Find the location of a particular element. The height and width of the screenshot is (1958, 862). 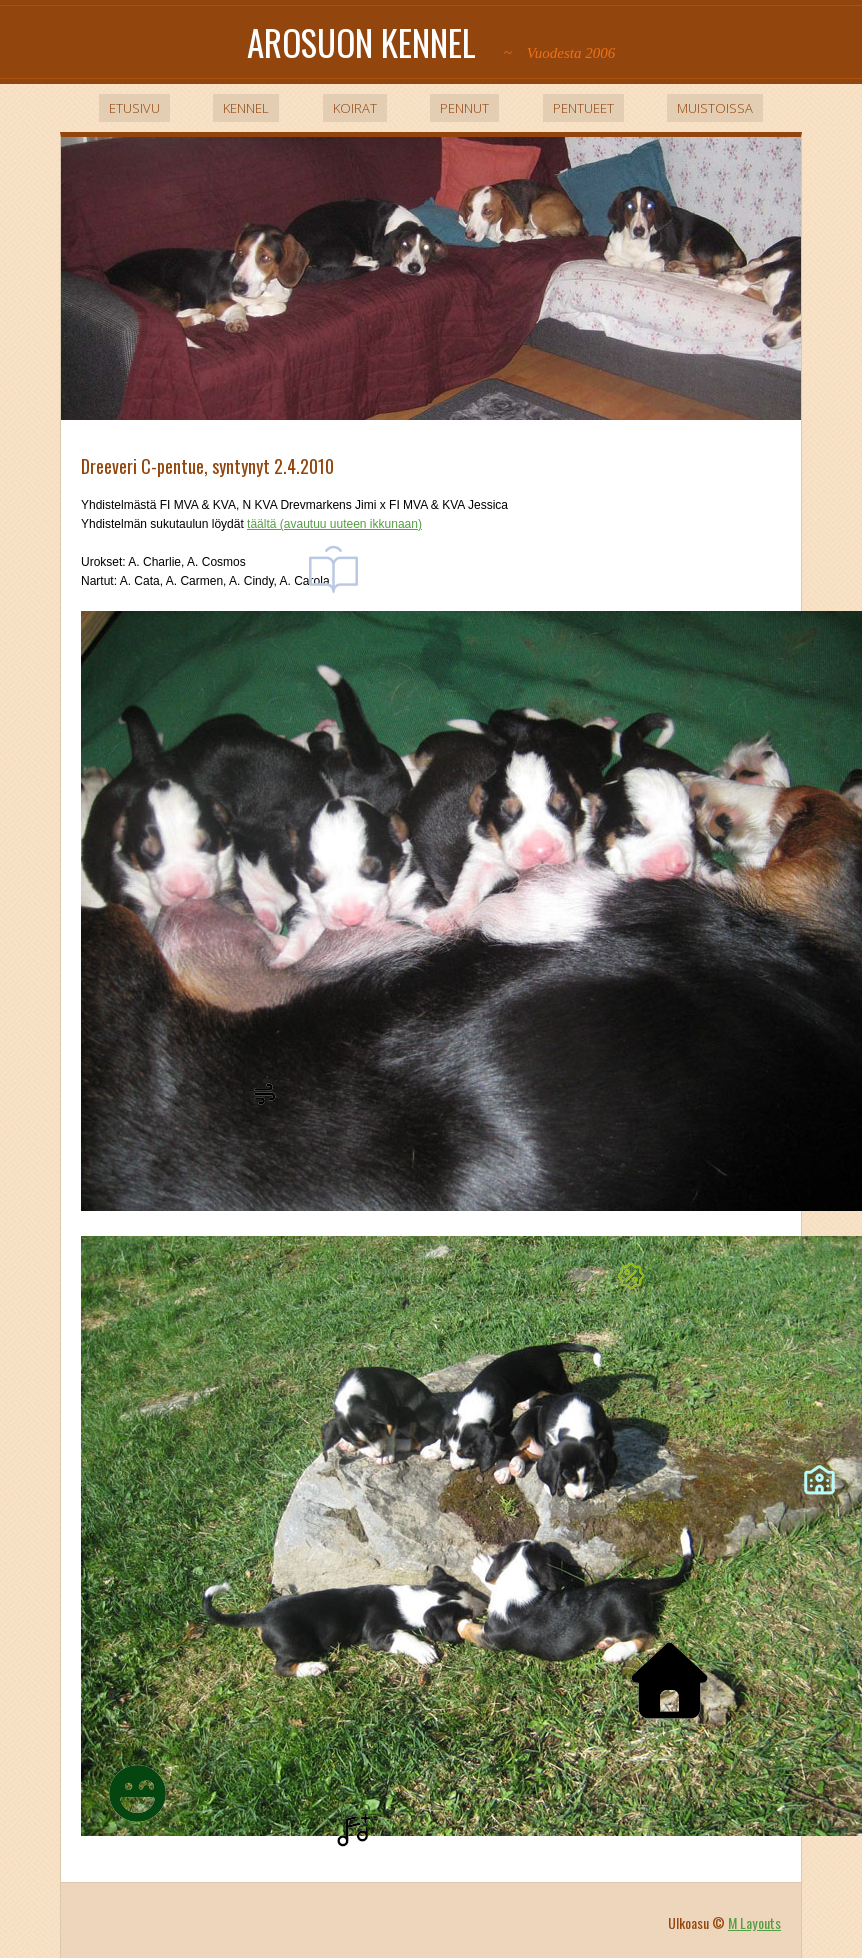

view user profile or contact details is located at coordinates (333, 568).